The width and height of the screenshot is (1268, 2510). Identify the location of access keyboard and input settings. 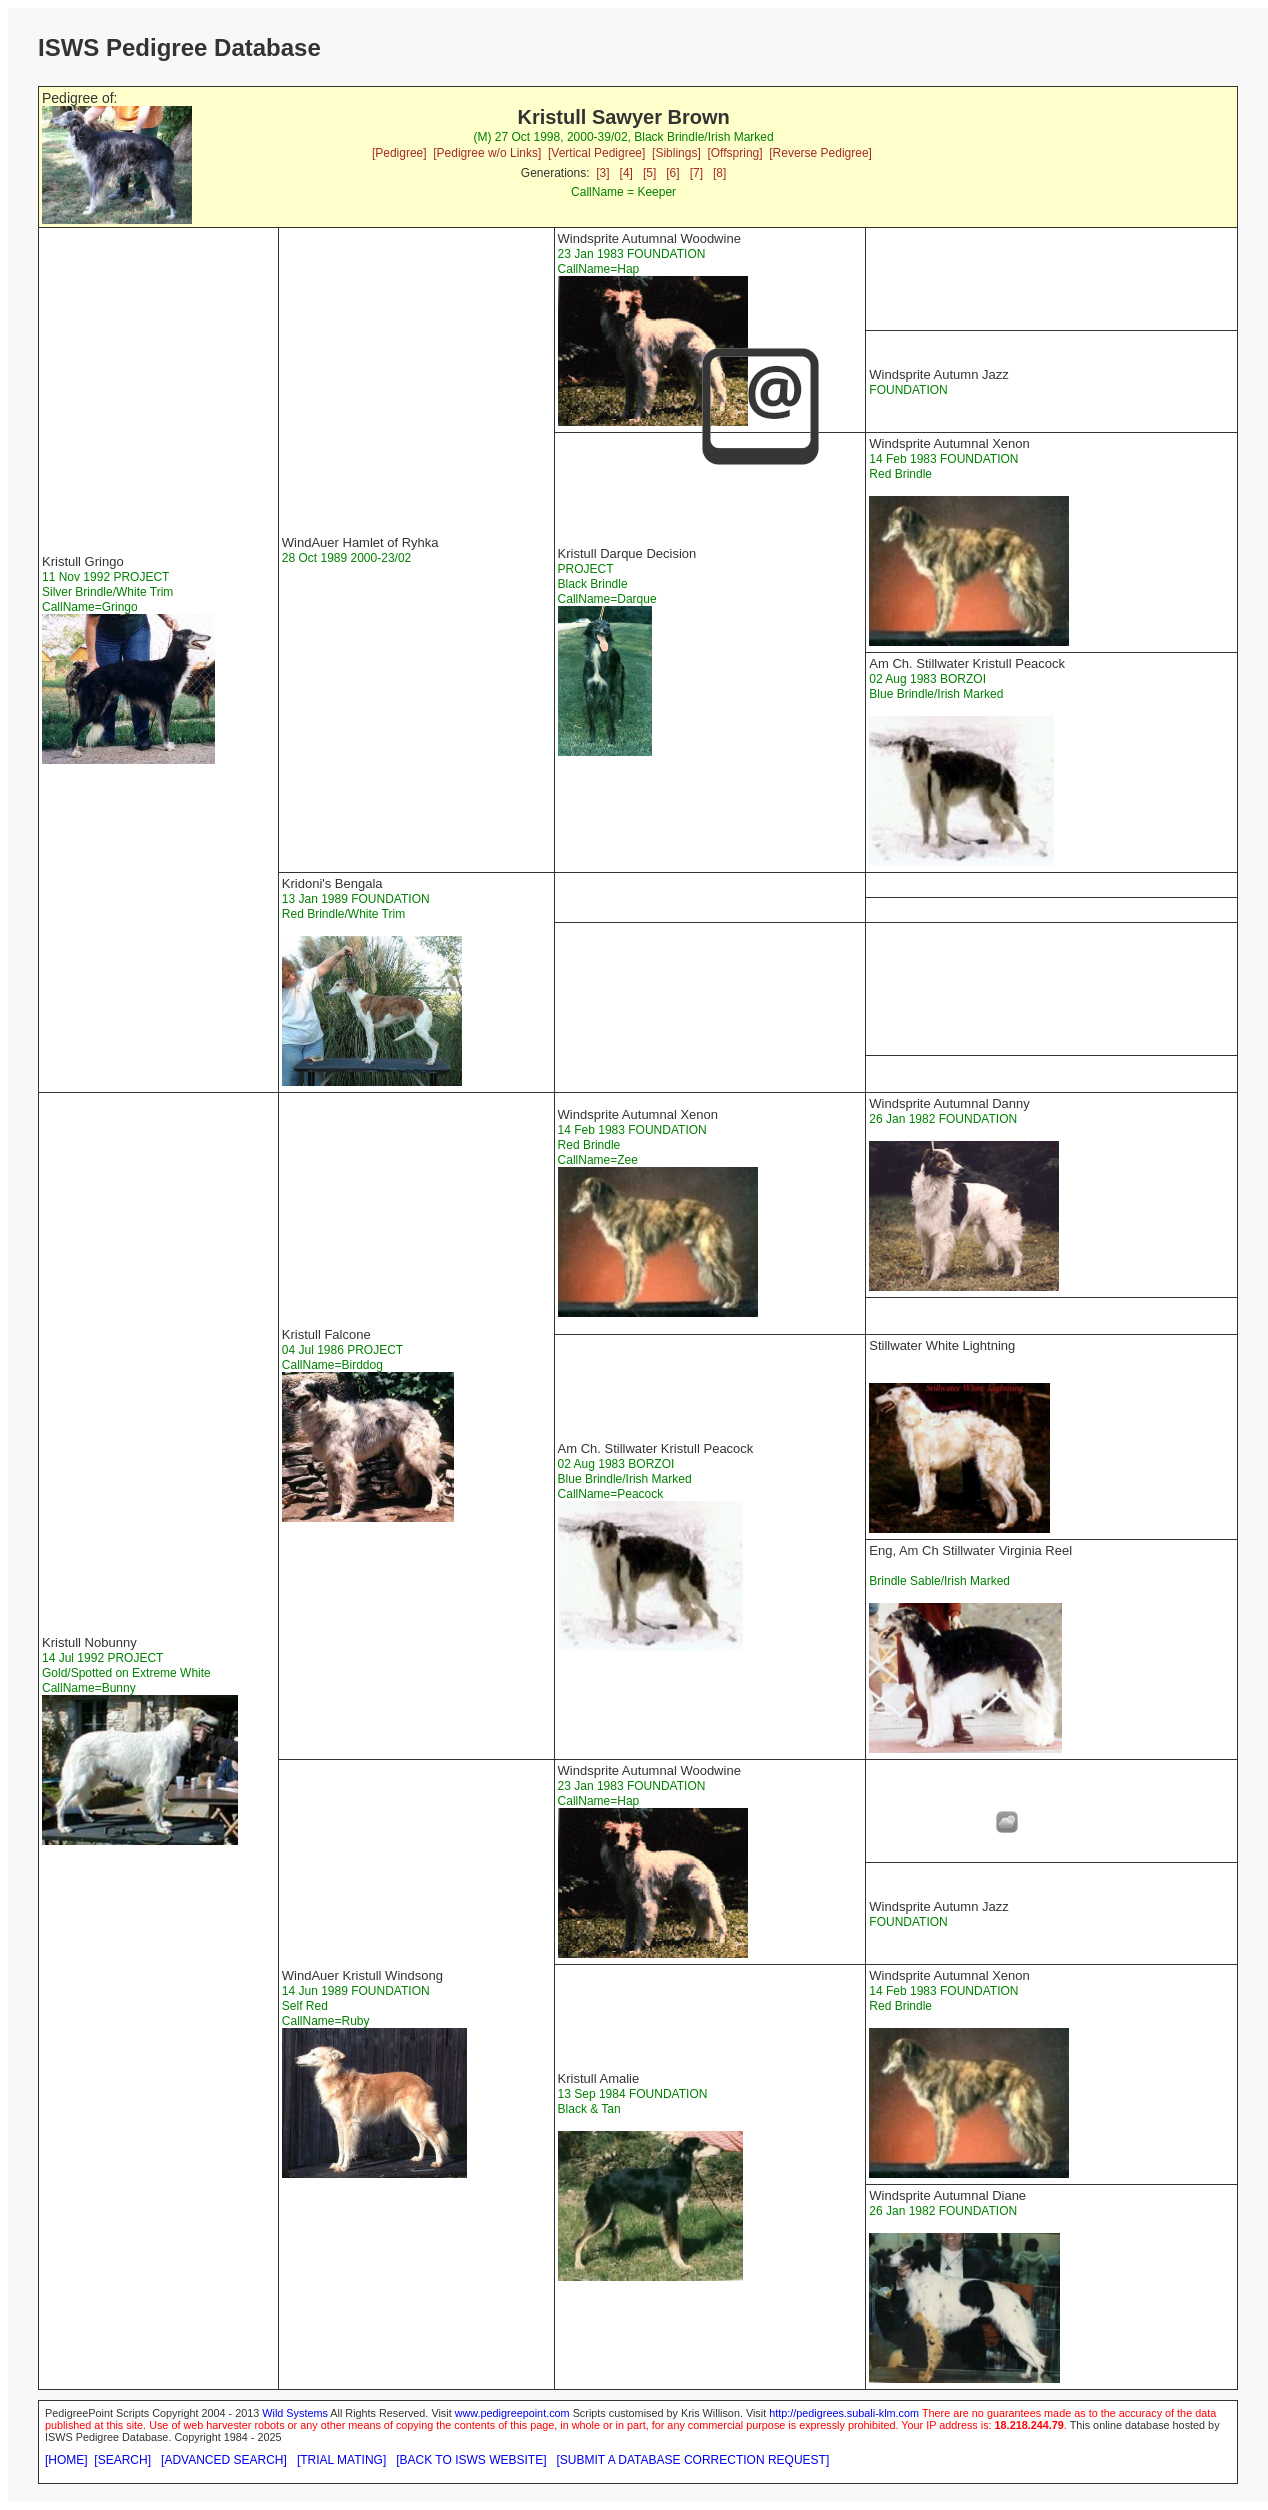
(760, 406).